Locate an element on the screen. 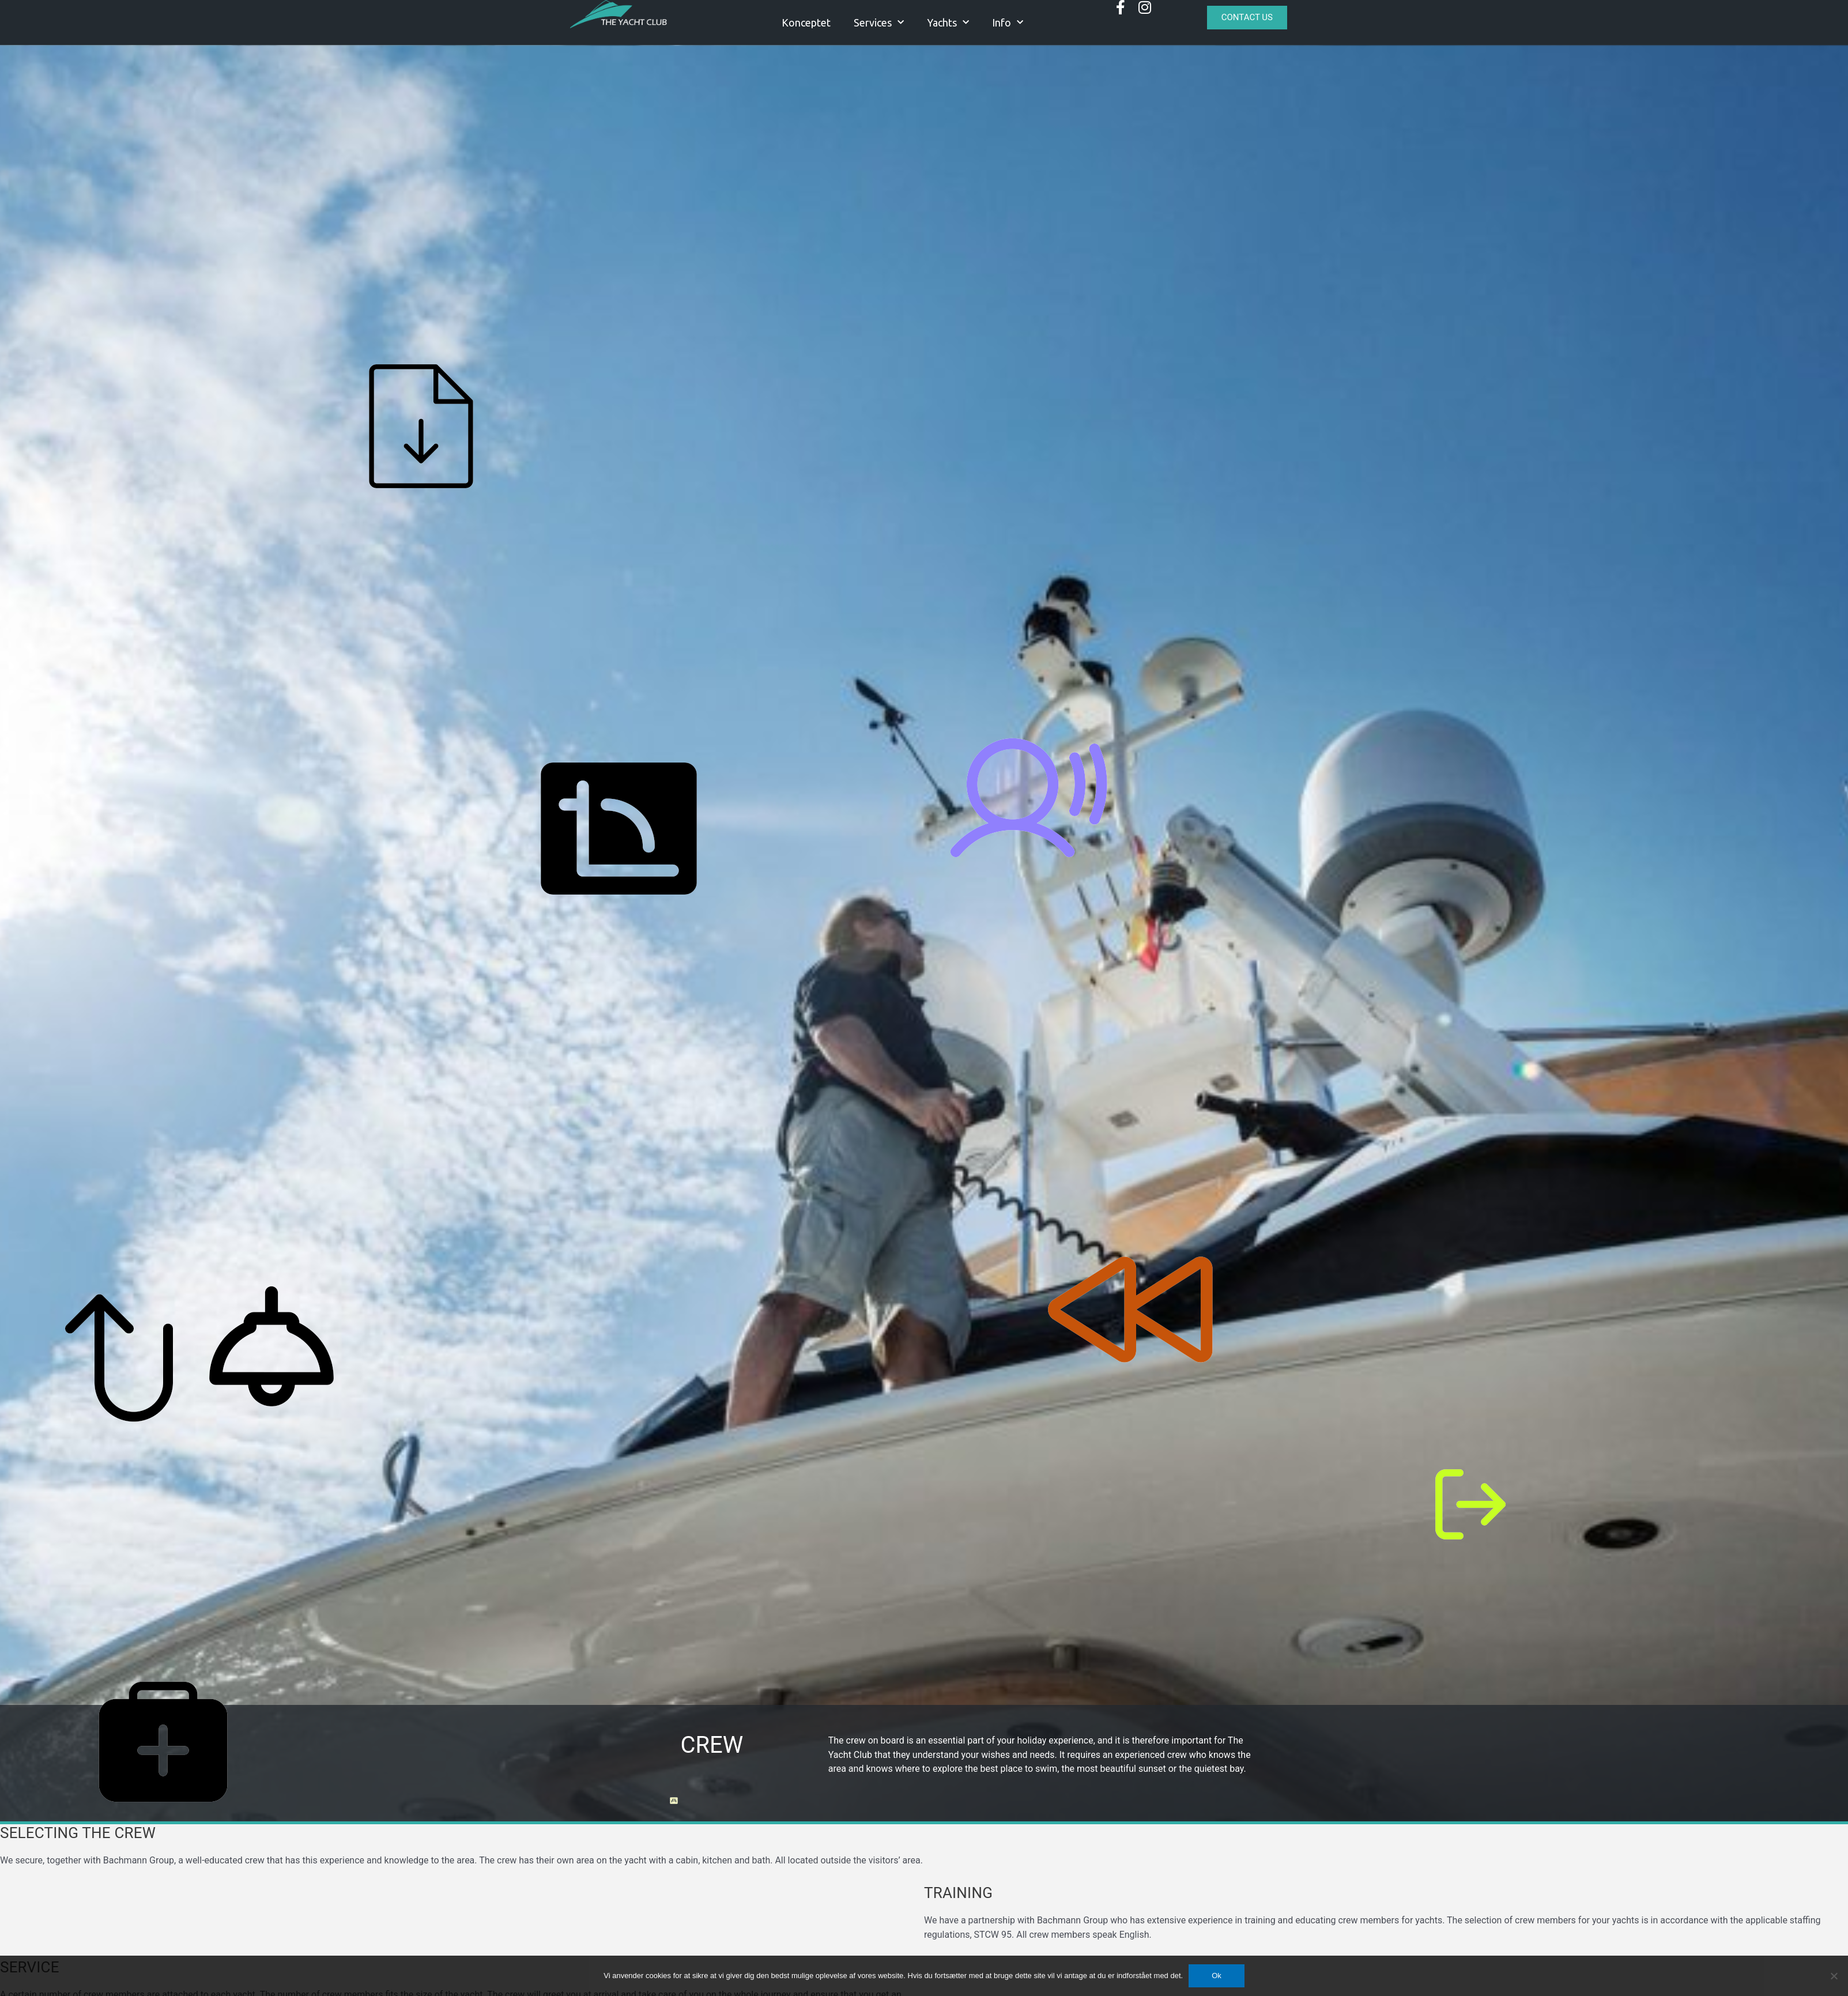 The width and height of the screenshot is (1848, 1996). toggle pendant lamp or ceiling light is located at coordinates (271, 1353).